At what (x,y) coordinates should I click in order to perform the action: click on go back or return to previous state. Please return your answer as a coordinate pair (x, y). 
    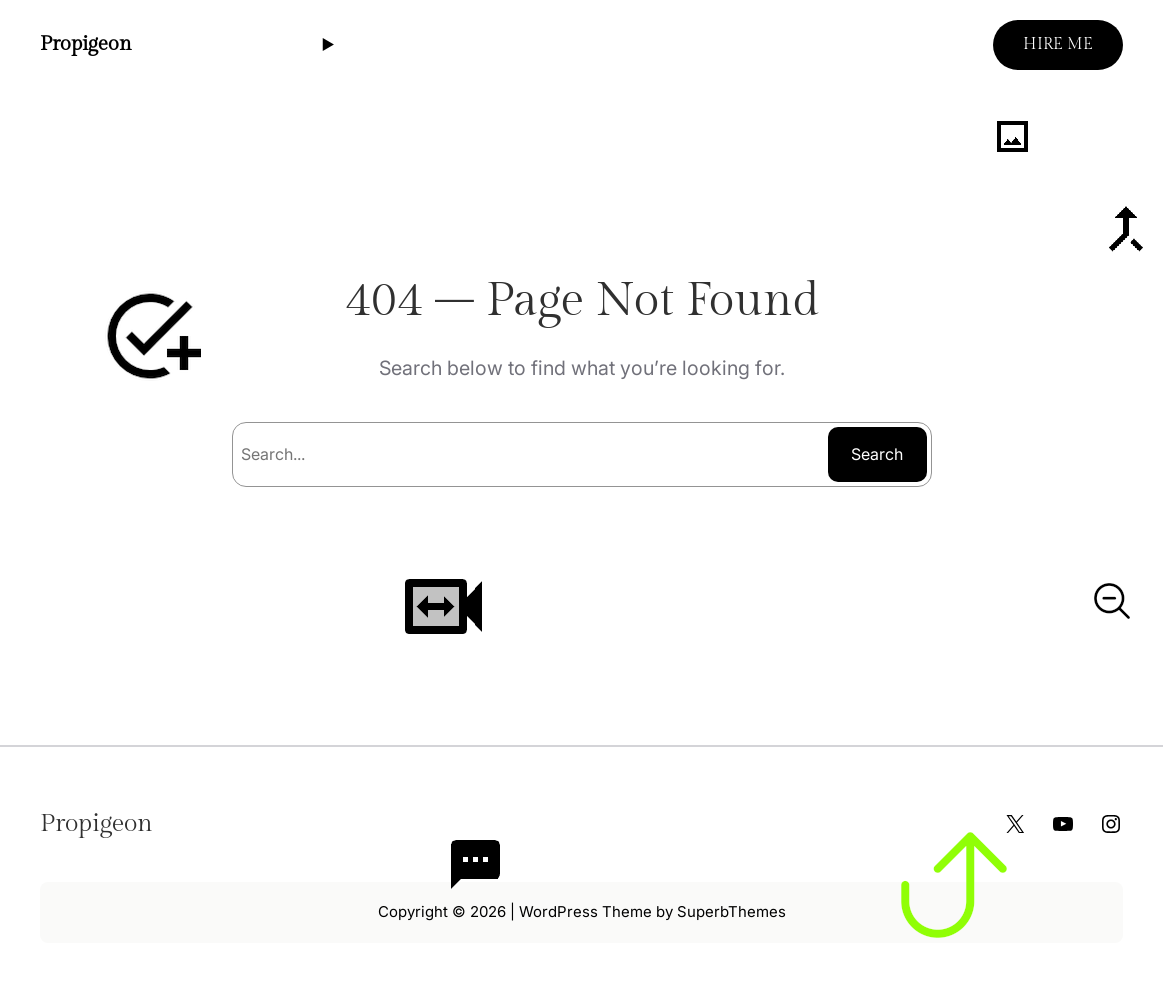
    Looking at the image, I should click on (954, 885).